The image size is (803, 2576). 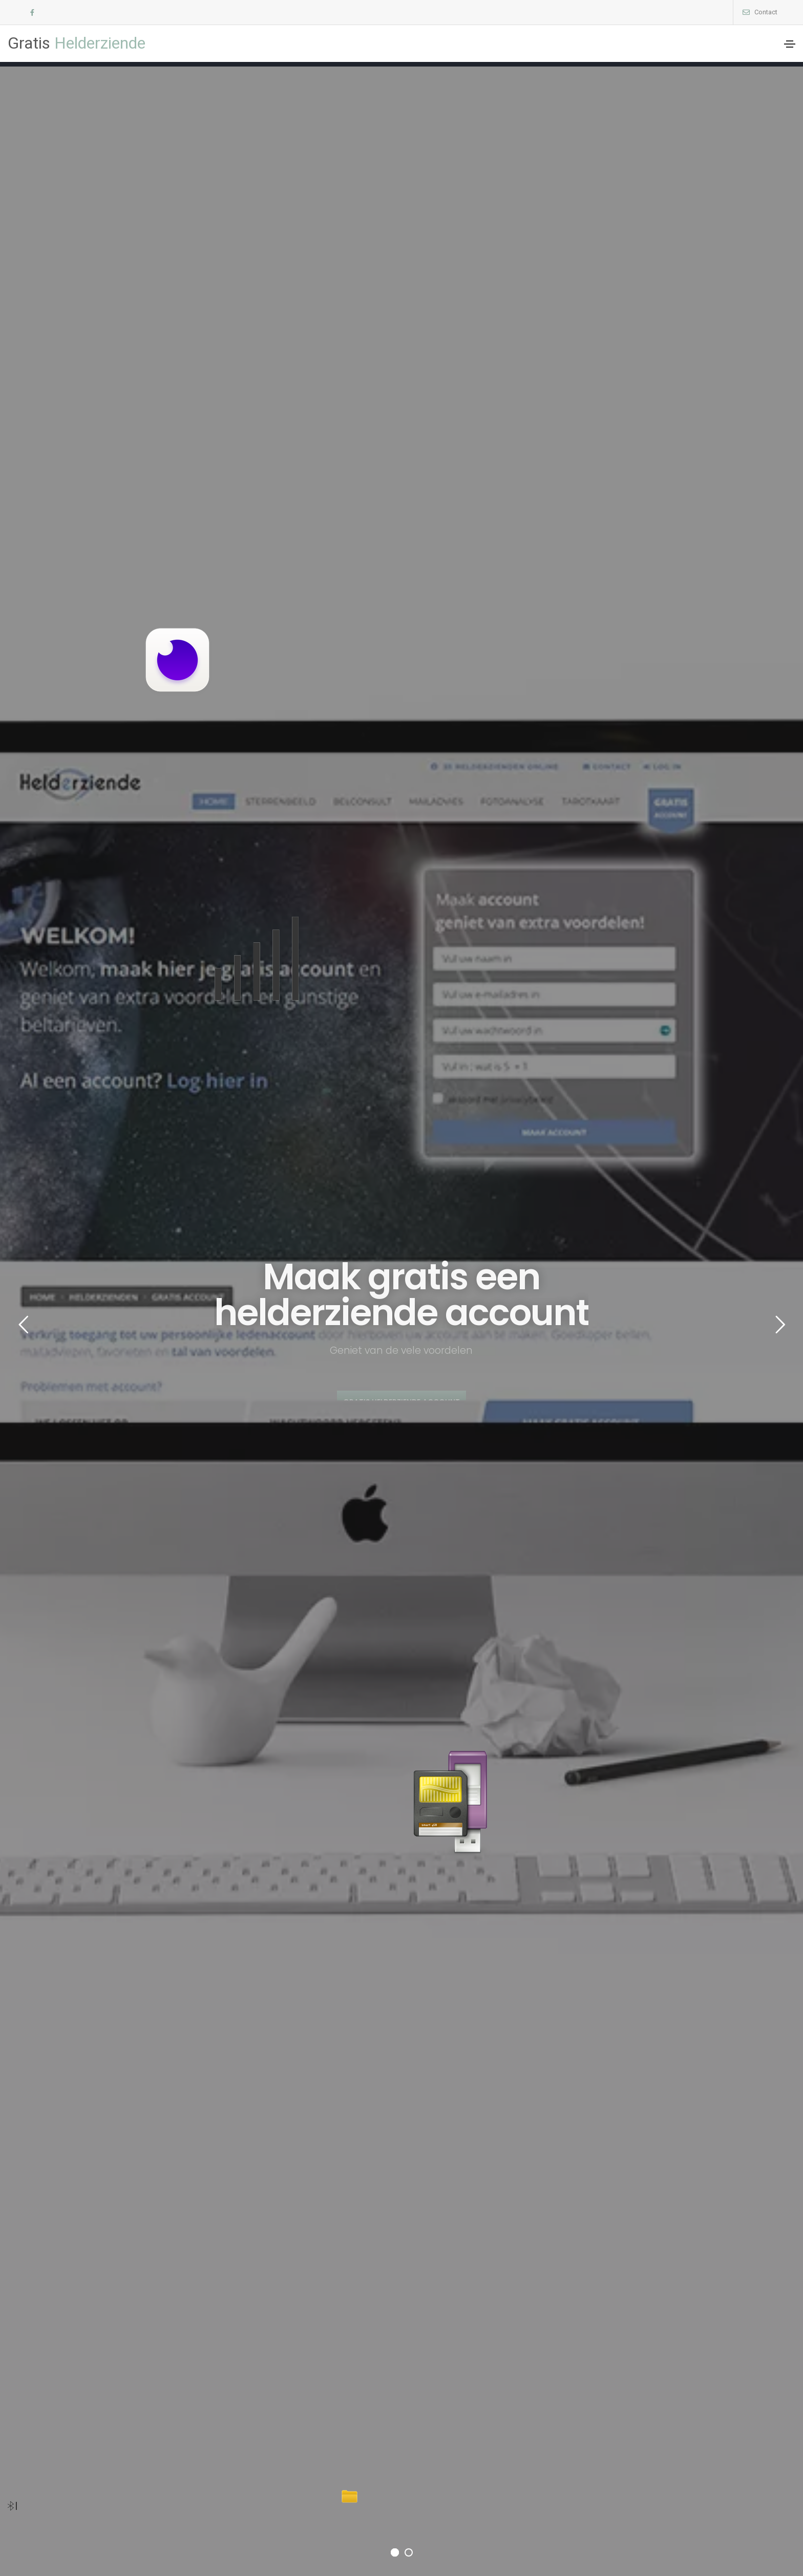 What do you see at coordinates (177, 660) in the screenshot?
I see `open insomnia api client` at bounding box center [177, 660].